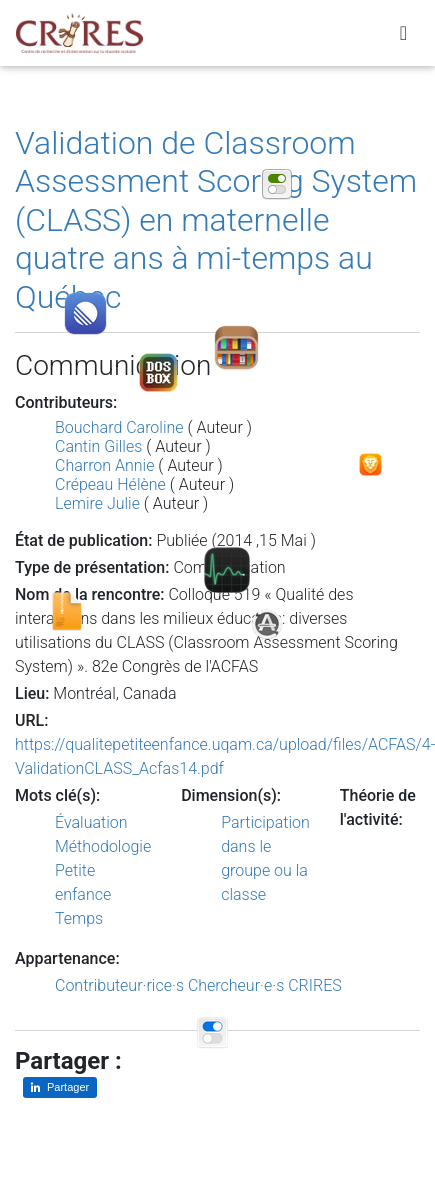  Describe the element at coordinates (277, 184) in the screenshot. I see `open gnome tweaks to customize system settings` at that location.